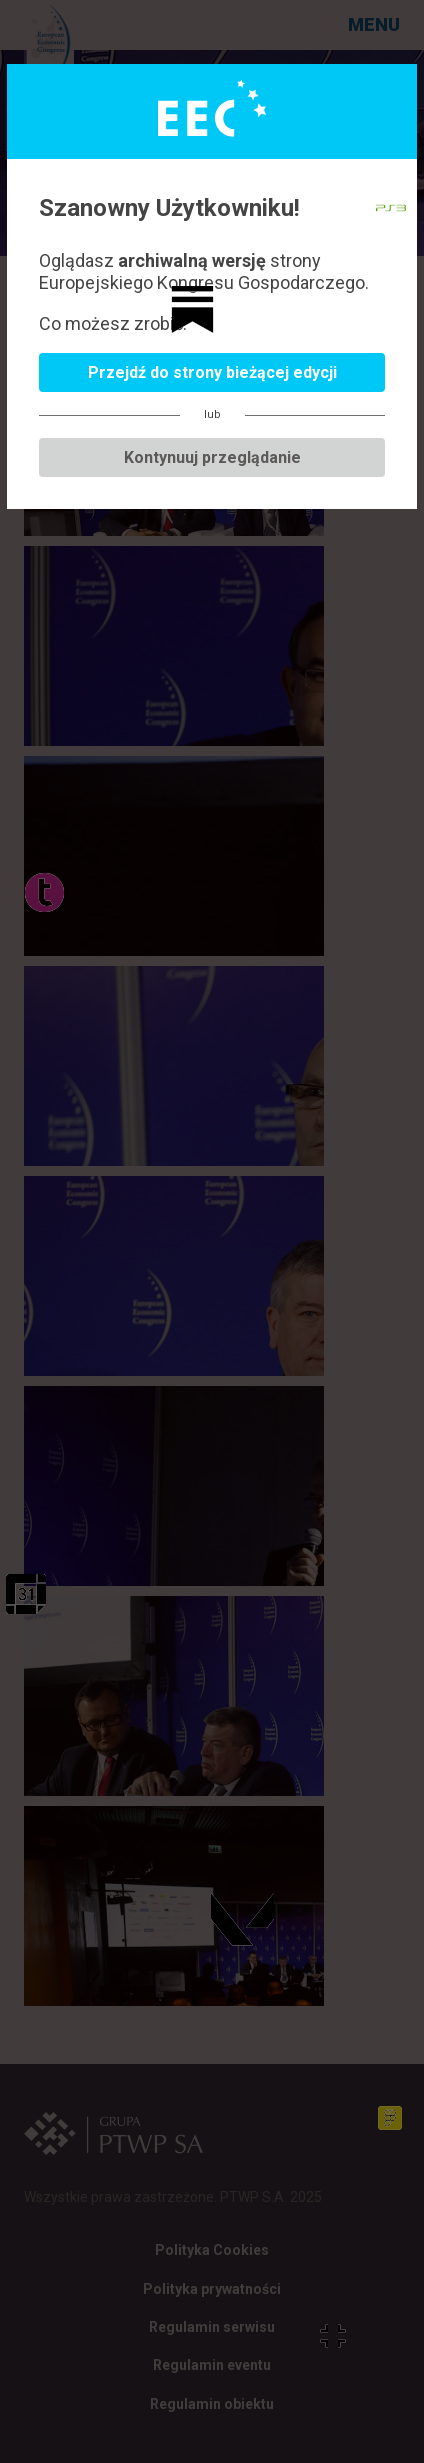 The height and width of the screenshot is (2463, 424). Describe the element at coordinates (390, 2118) in the screenshot. I see `open Figma design app` at that location.